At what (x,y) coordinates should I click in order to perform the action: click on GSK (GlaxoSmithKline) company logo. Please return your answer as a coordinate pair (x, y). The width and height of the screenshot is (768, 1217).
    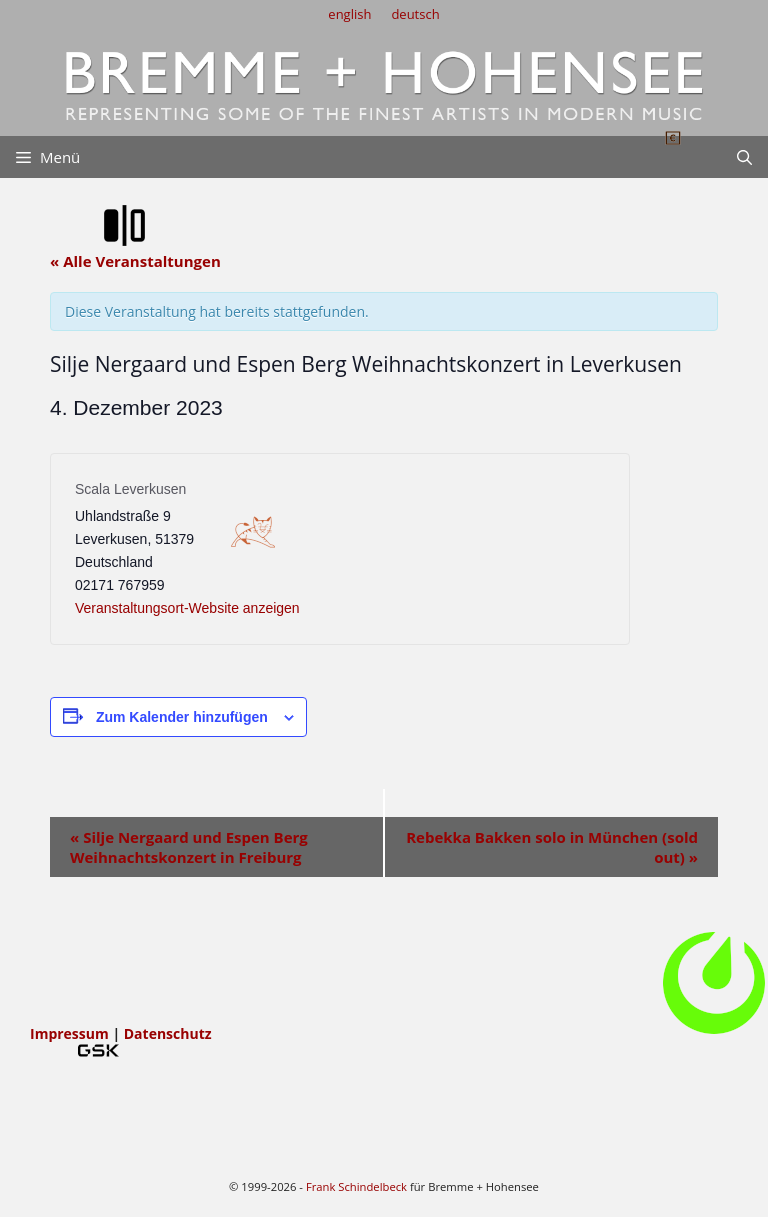
    Looking at the image, I should click on (98, 1050).